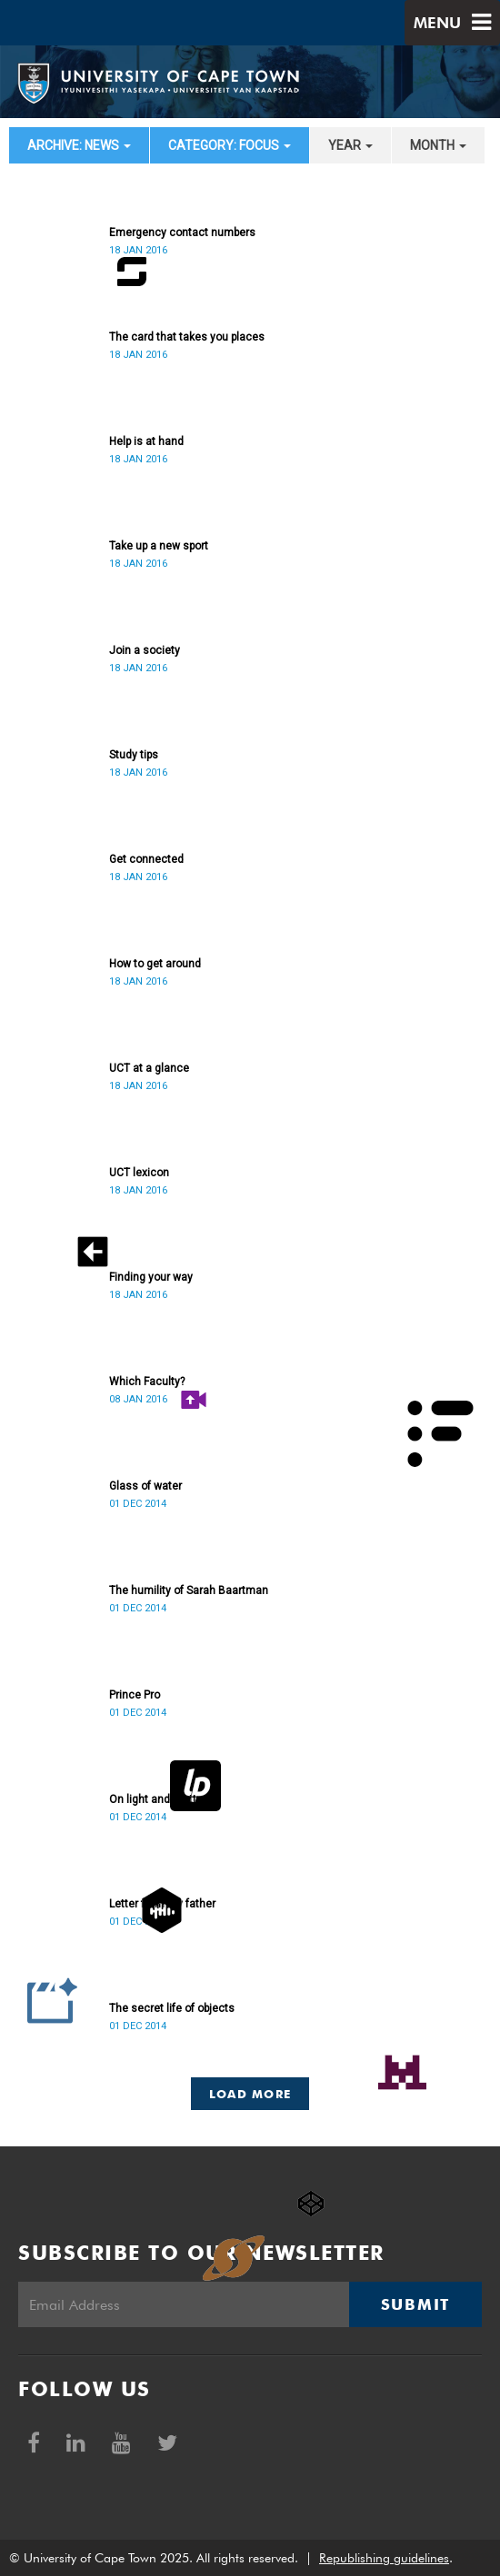 The image size is (500, 2576). I want to click on upload a video file, so click(194, 1400).